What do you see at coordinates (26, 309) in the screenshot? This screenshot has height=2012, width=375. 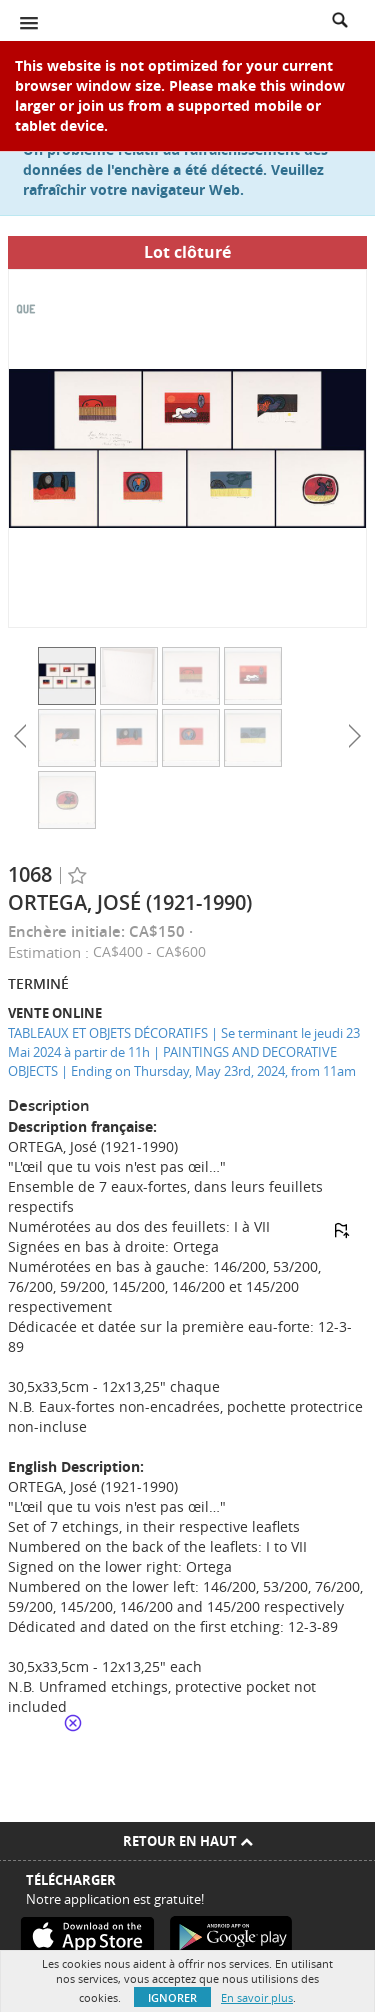 I see `indicates a queue in http request handling` at bounding box center [26, 309].